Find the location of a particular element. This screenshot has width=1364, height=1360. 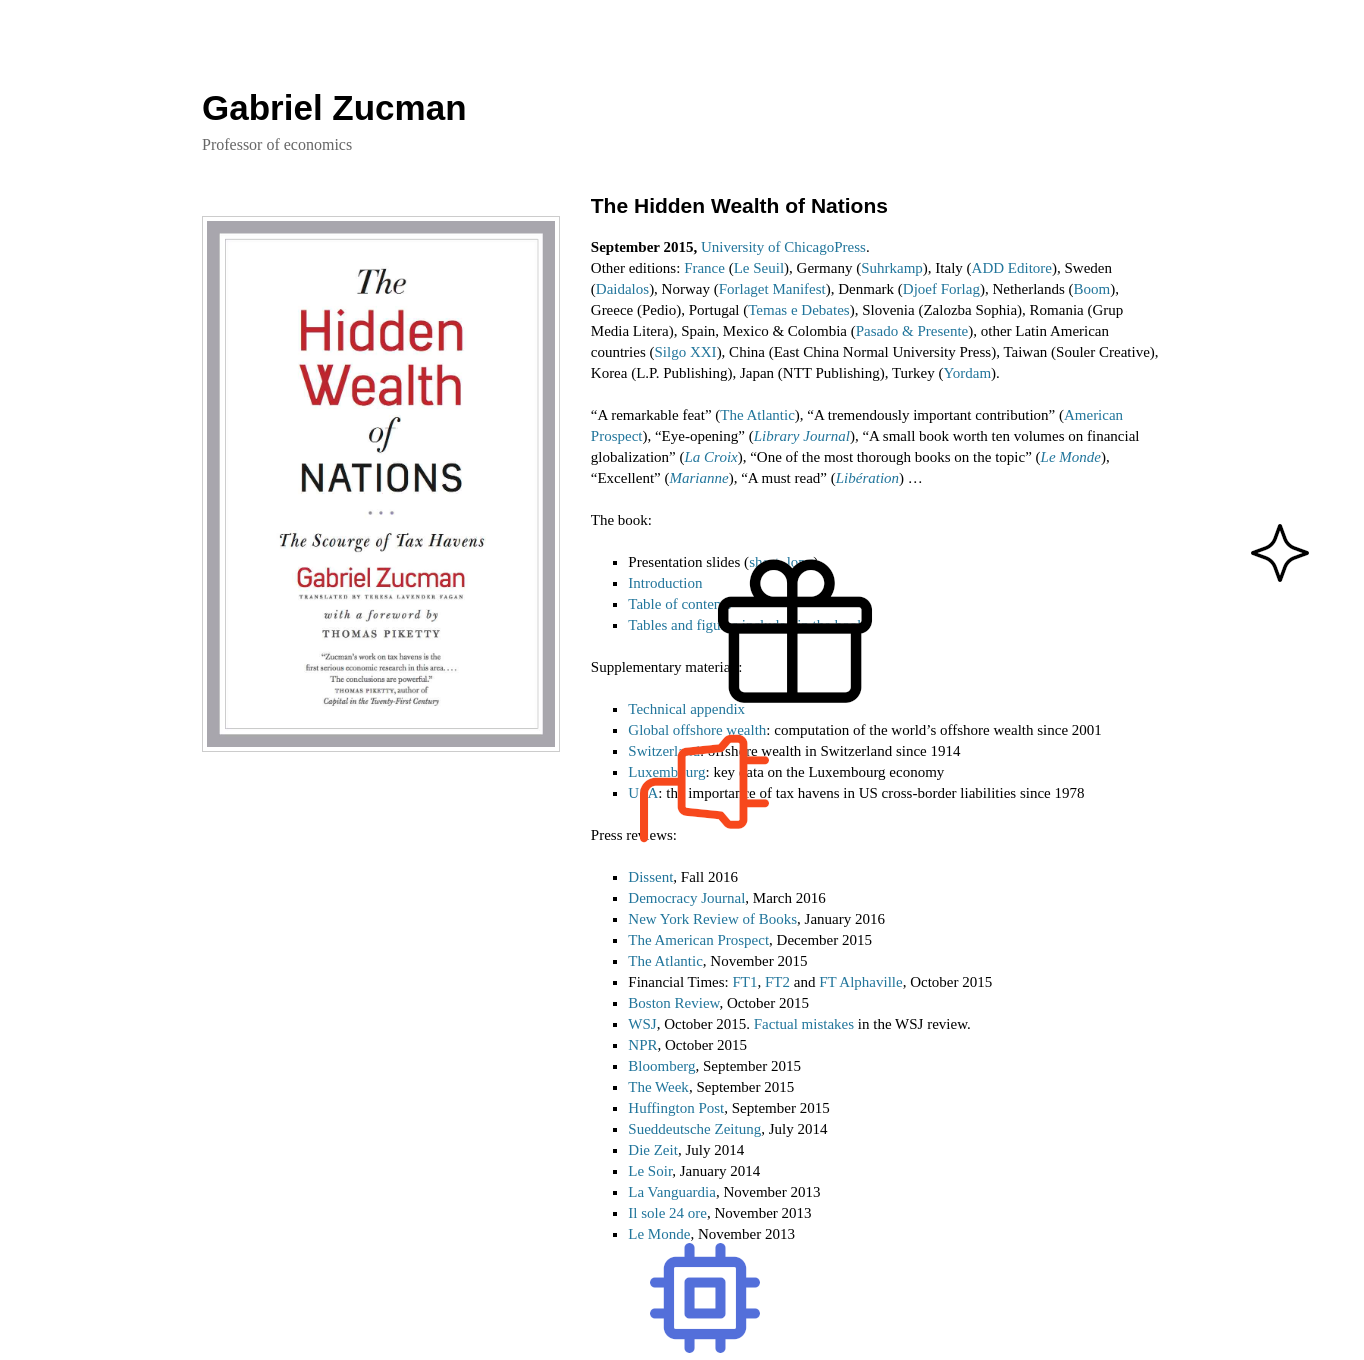

indicates AI-generated or enhanced content is located at coordinates (1280, 553).